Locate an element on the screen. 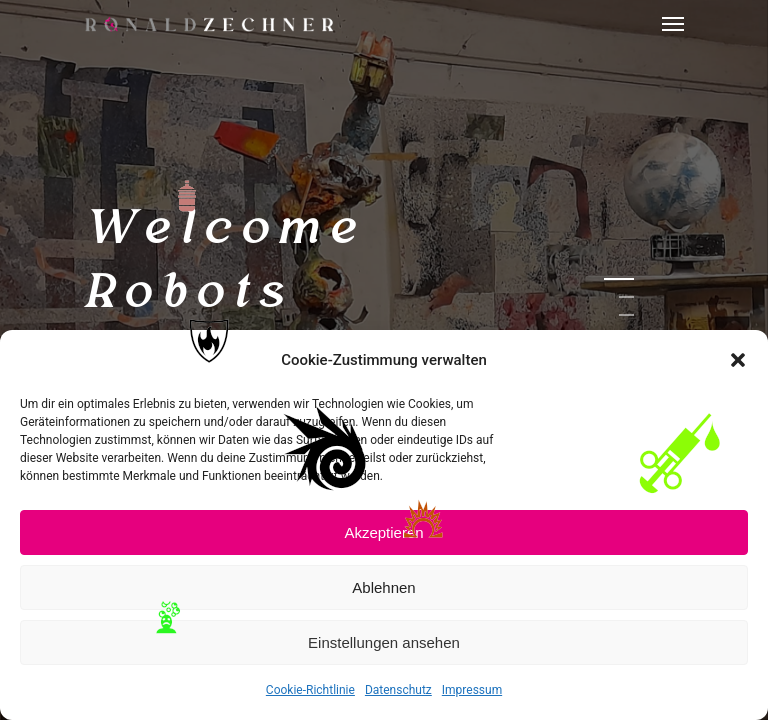  select snail creature or enemy type in game is located at coordinates (327, 448).